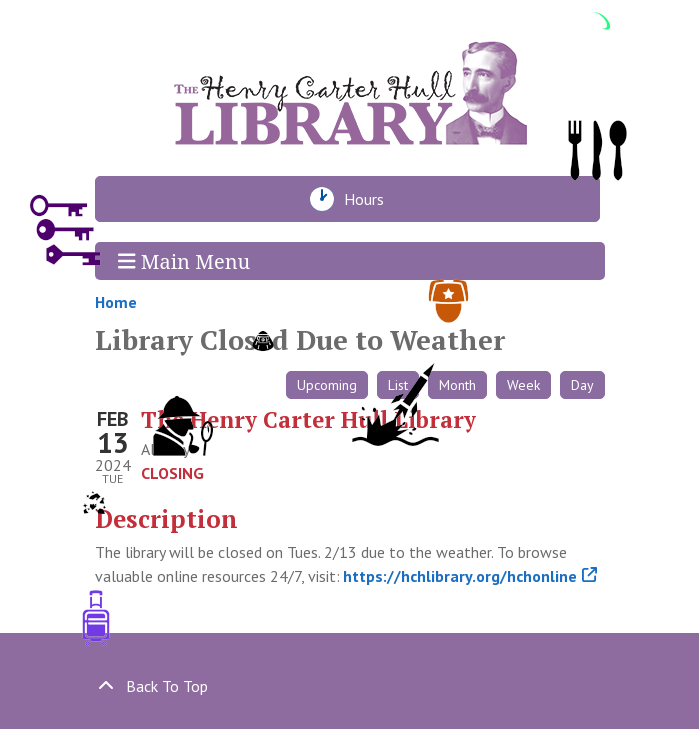 This screenshot has height=729, width=699. I want to click on select Russian-style winter hat accessory, so click(448, 300).